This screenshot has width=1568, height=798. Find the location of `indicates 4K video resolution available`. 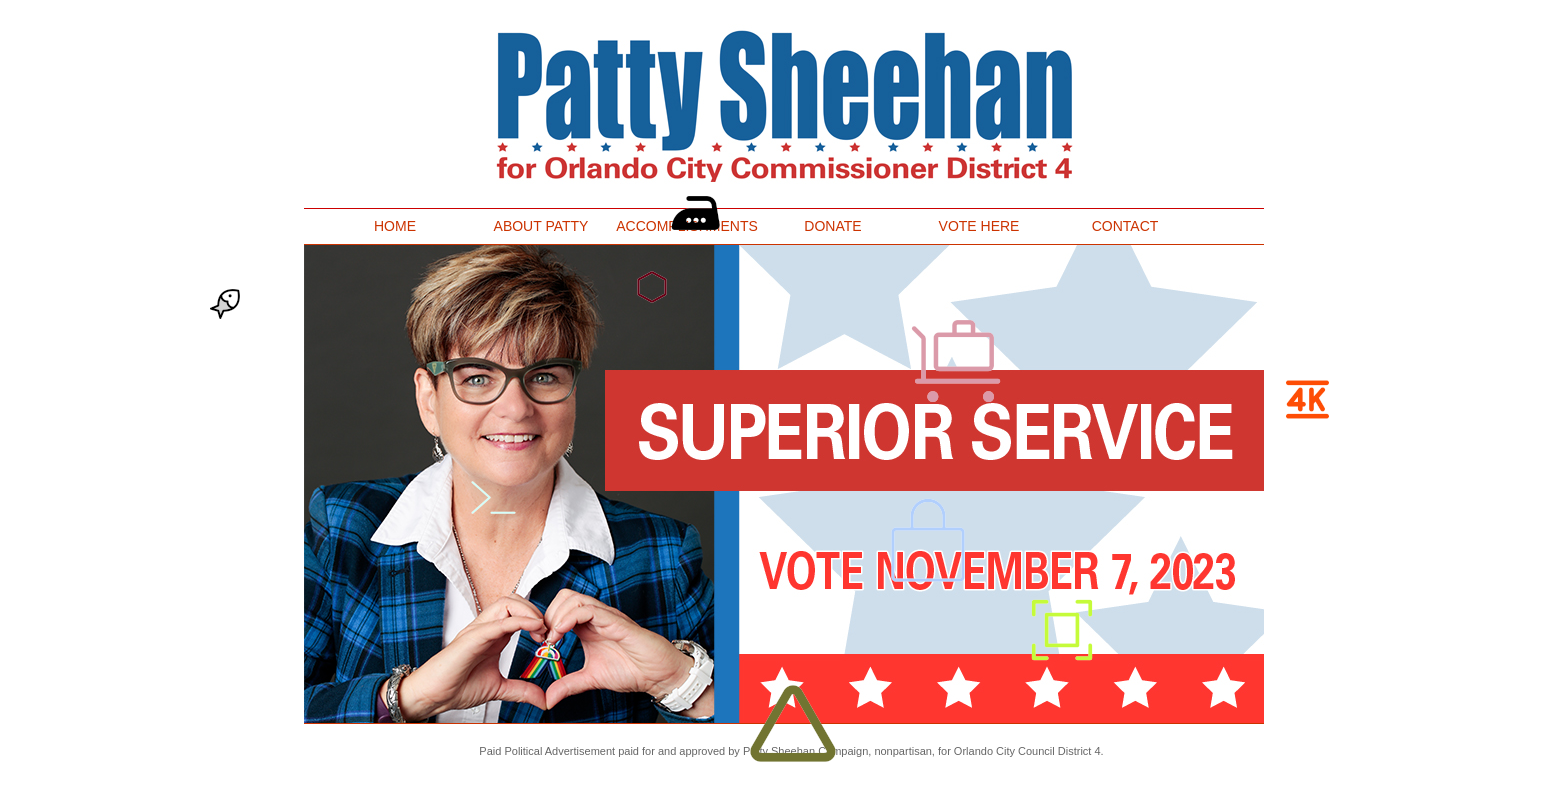

indicates 4K video resolution available is located at coordinates (1307, 399).